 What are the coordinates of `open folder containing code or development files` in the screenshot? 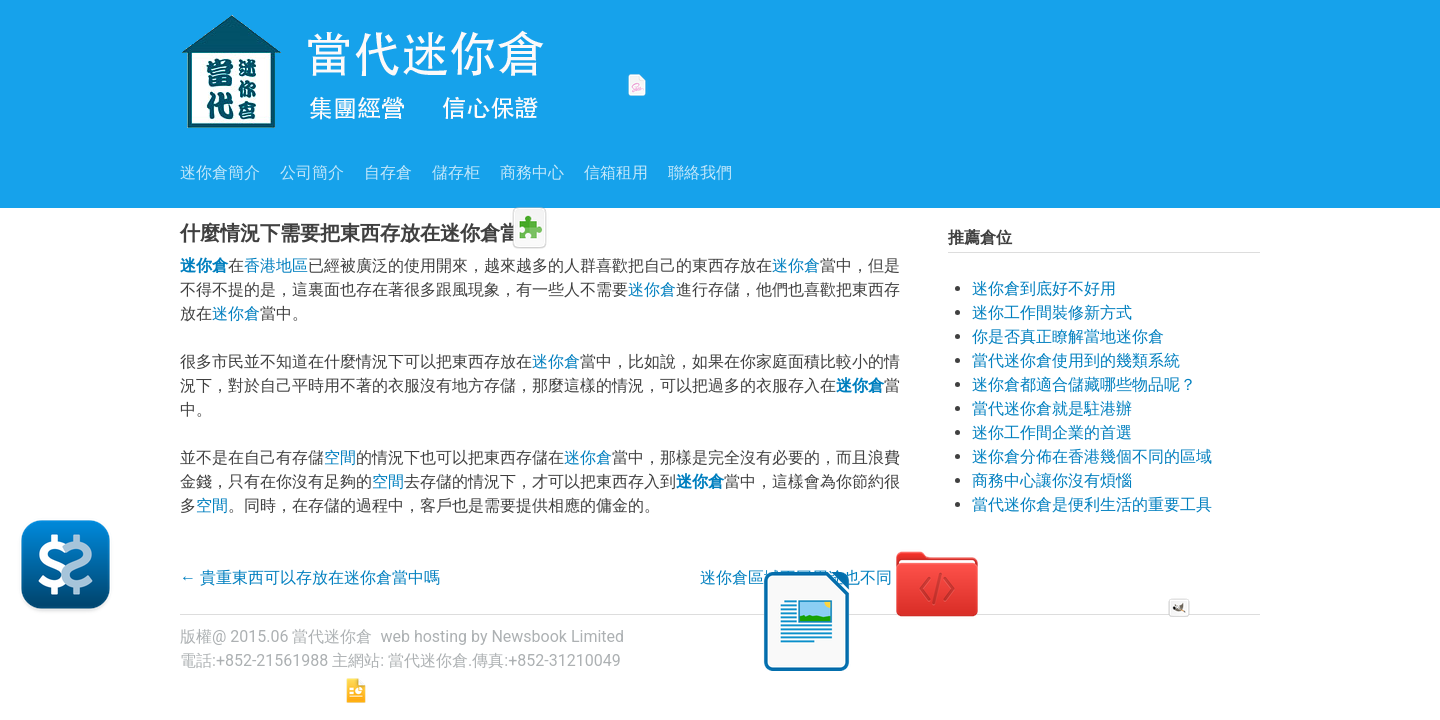 It's located at (937, 584).